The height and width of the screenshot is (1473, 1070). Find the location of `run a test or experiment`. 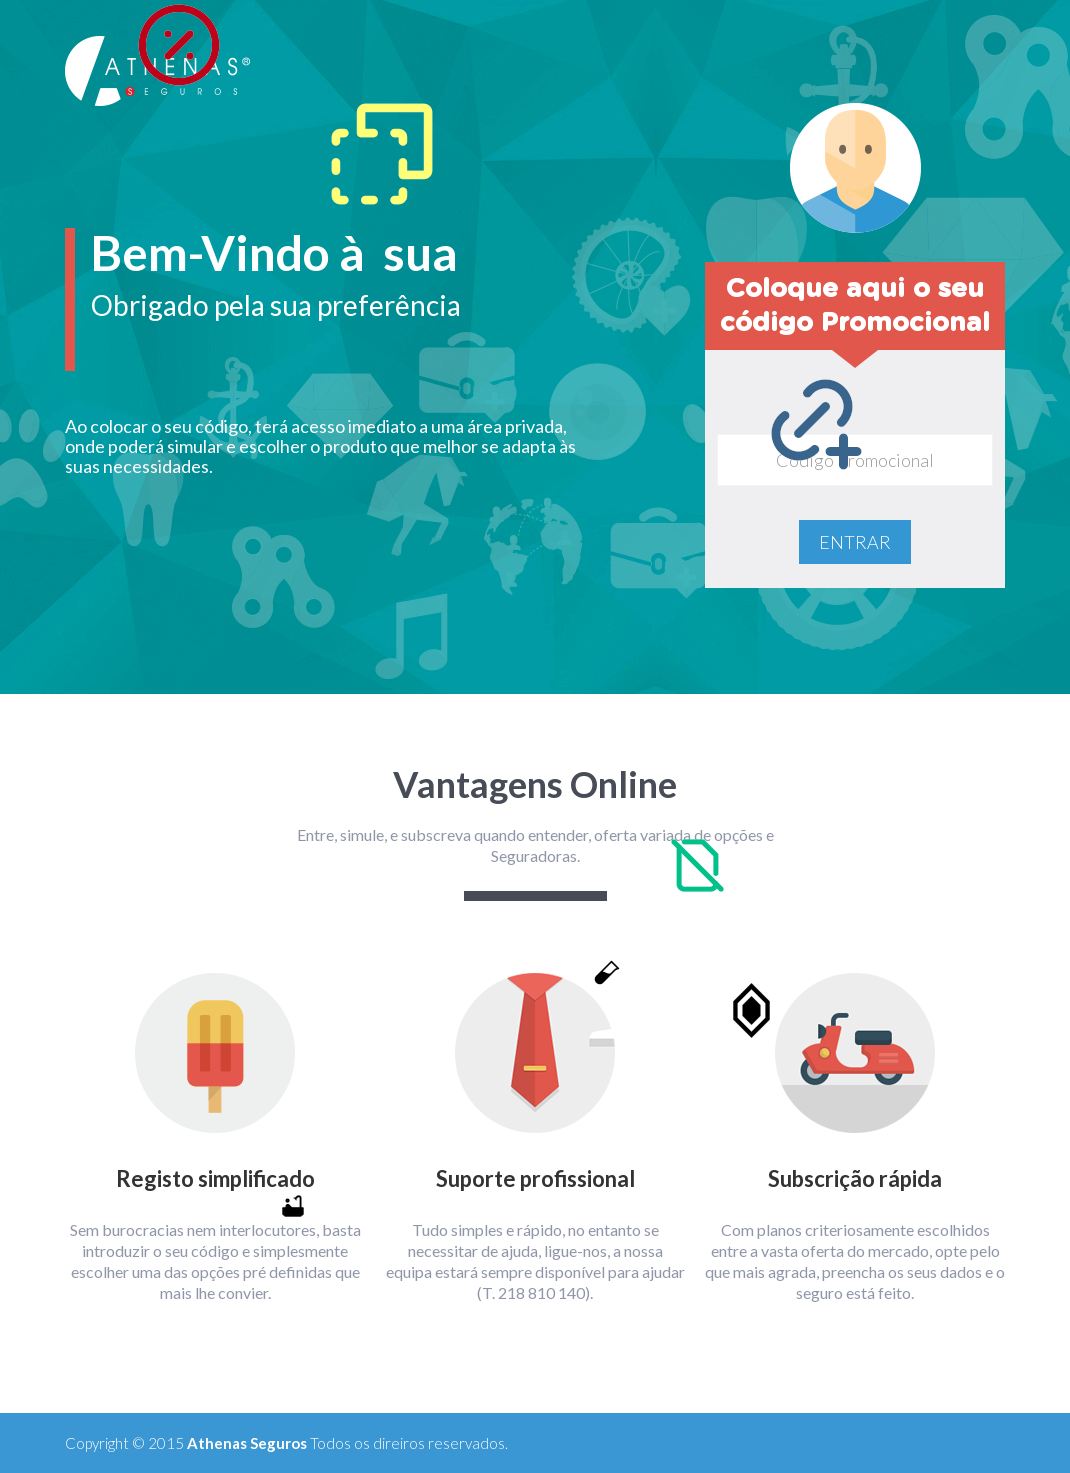

run a test or experiment is located at coordinates (606, 972).